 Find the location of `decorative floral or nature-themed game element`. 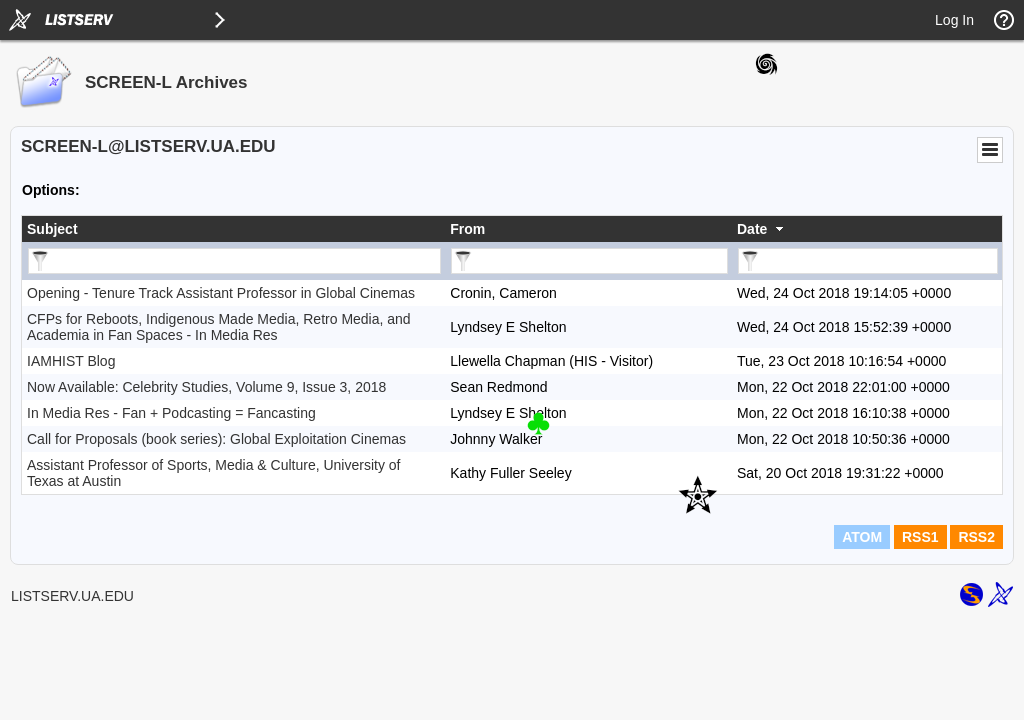

decorative floral or nature-themed game element is located at coordinates (766, 64).